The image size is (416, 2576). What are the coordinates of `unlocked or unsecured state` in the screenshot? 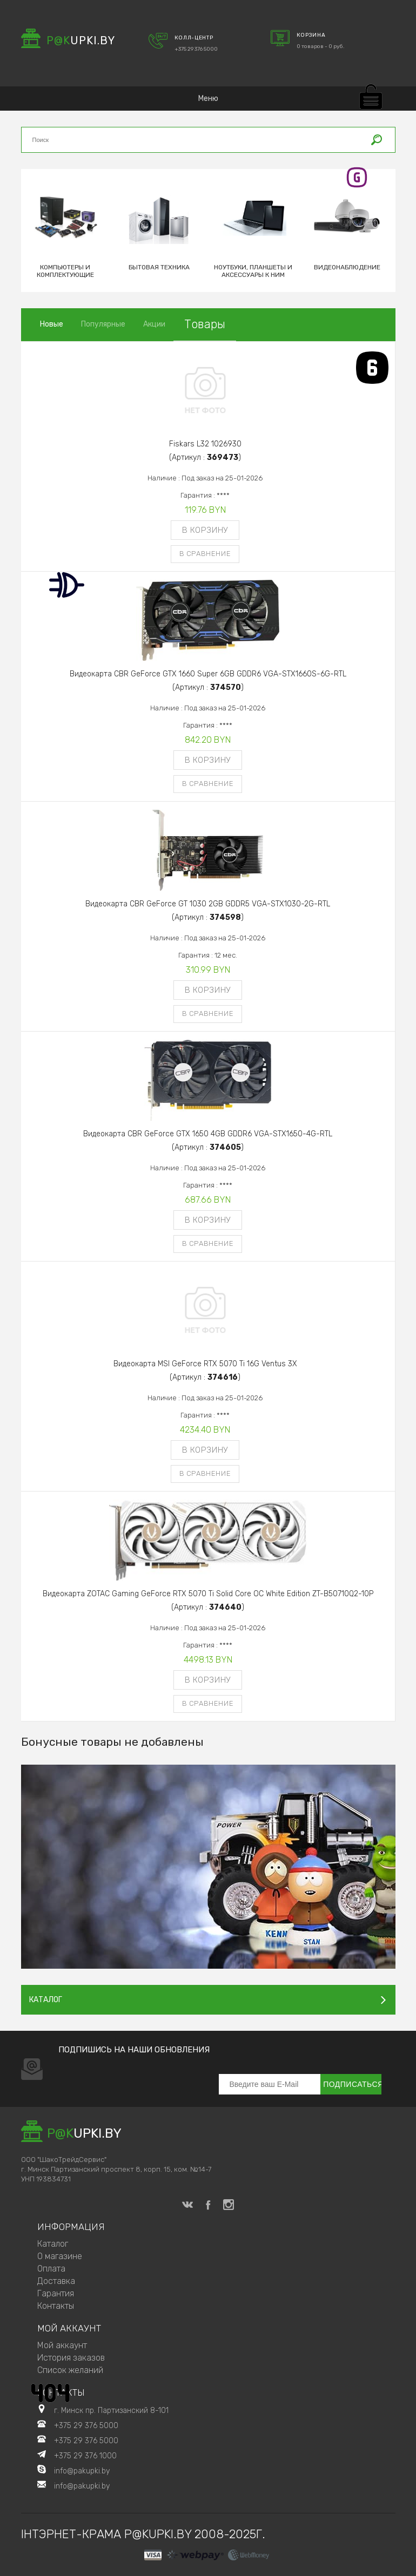 It's located at (371, 98).